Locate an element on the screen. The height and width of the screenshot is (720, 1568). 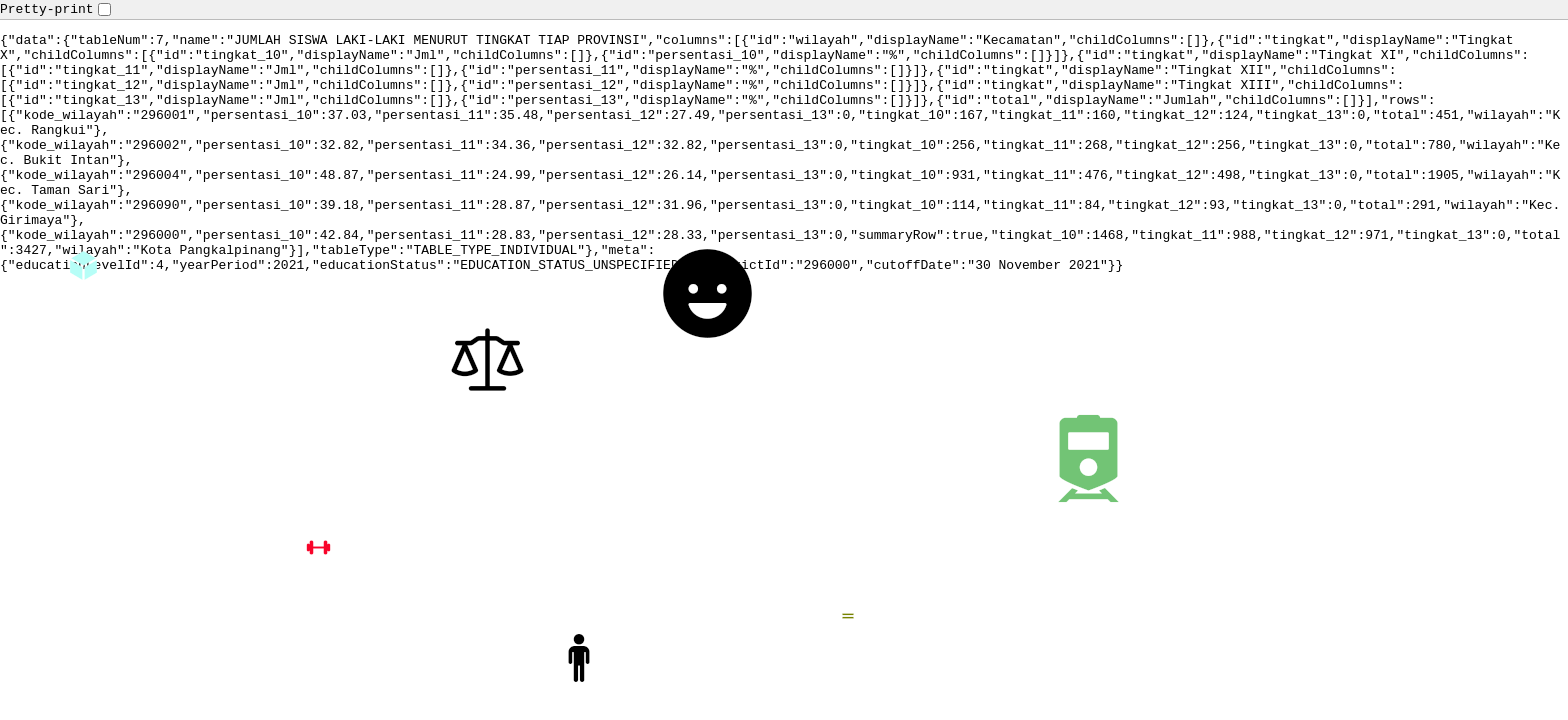
view 3D model or object is located at coordinates (83, 265).